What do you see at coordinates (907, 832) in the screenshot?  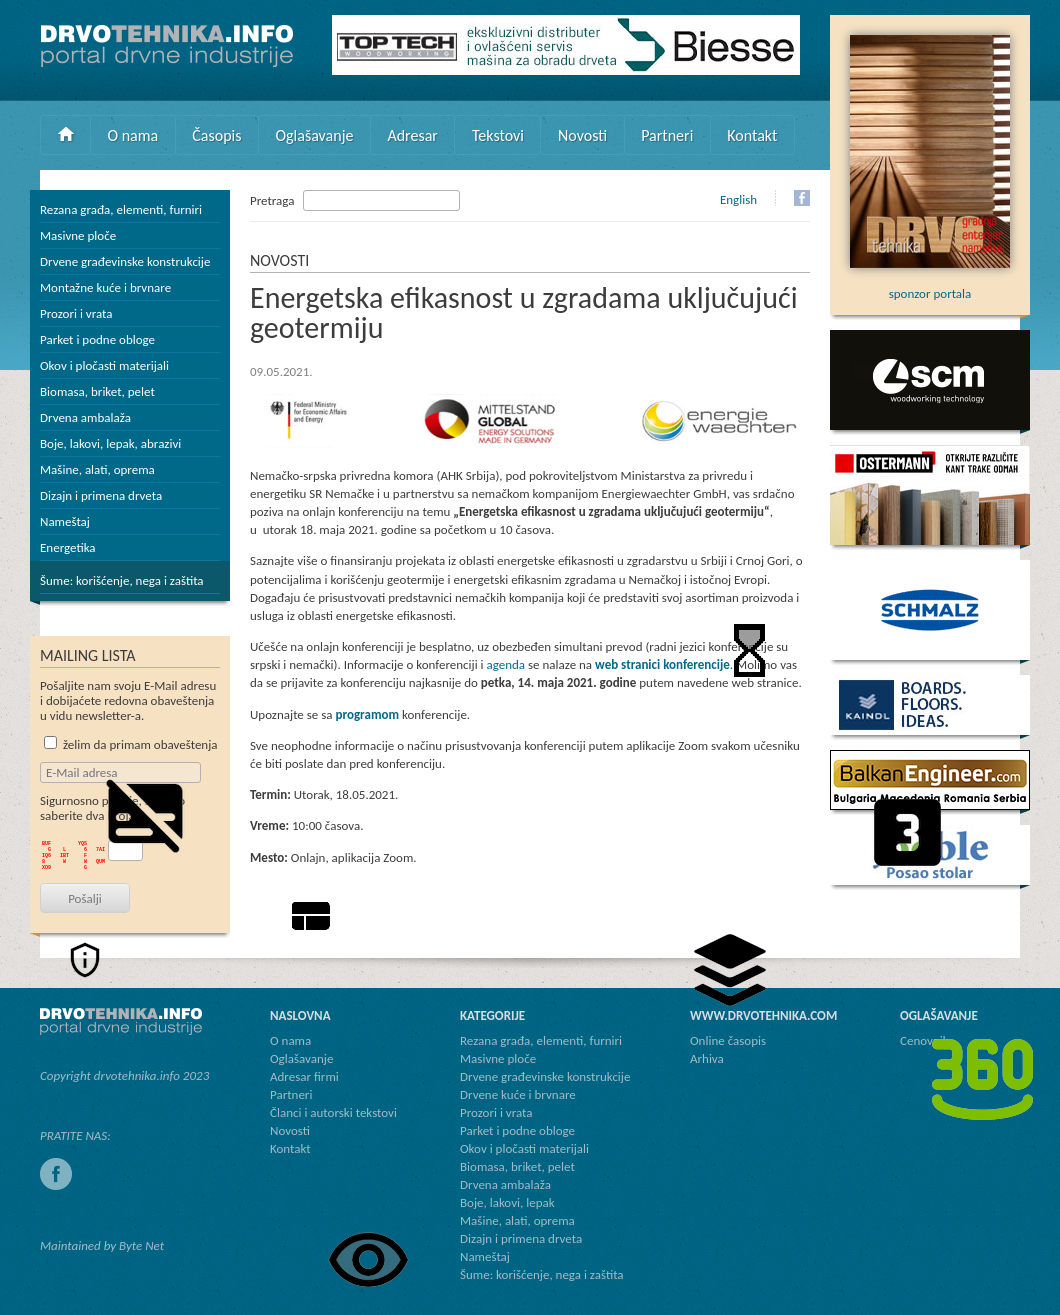 I see `step 3 in a multi-step process` at bounding box center [907, 832].